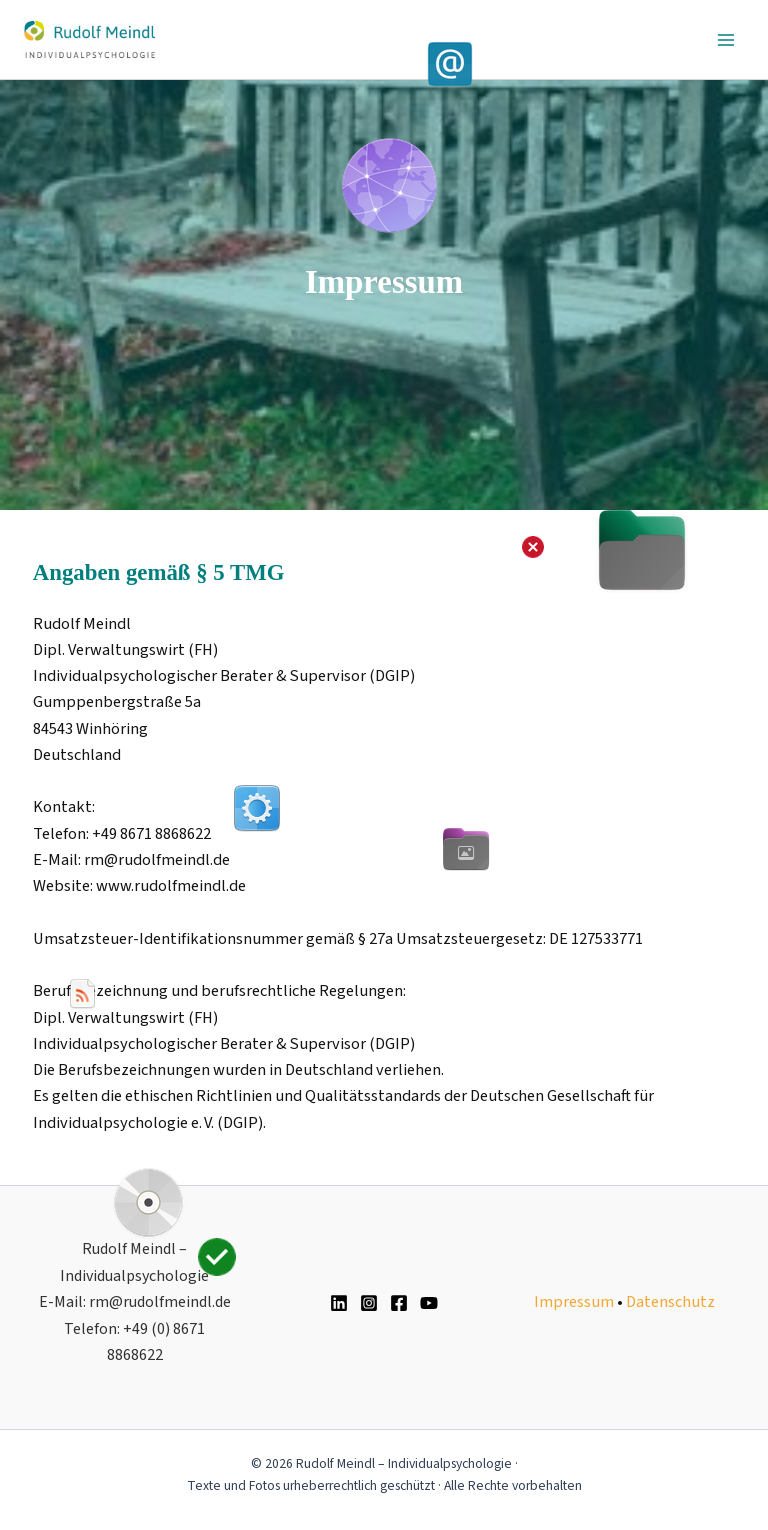 The height and width of the screenshot is (1530, 768). I want to click on access system application settings, so click(257, 808).